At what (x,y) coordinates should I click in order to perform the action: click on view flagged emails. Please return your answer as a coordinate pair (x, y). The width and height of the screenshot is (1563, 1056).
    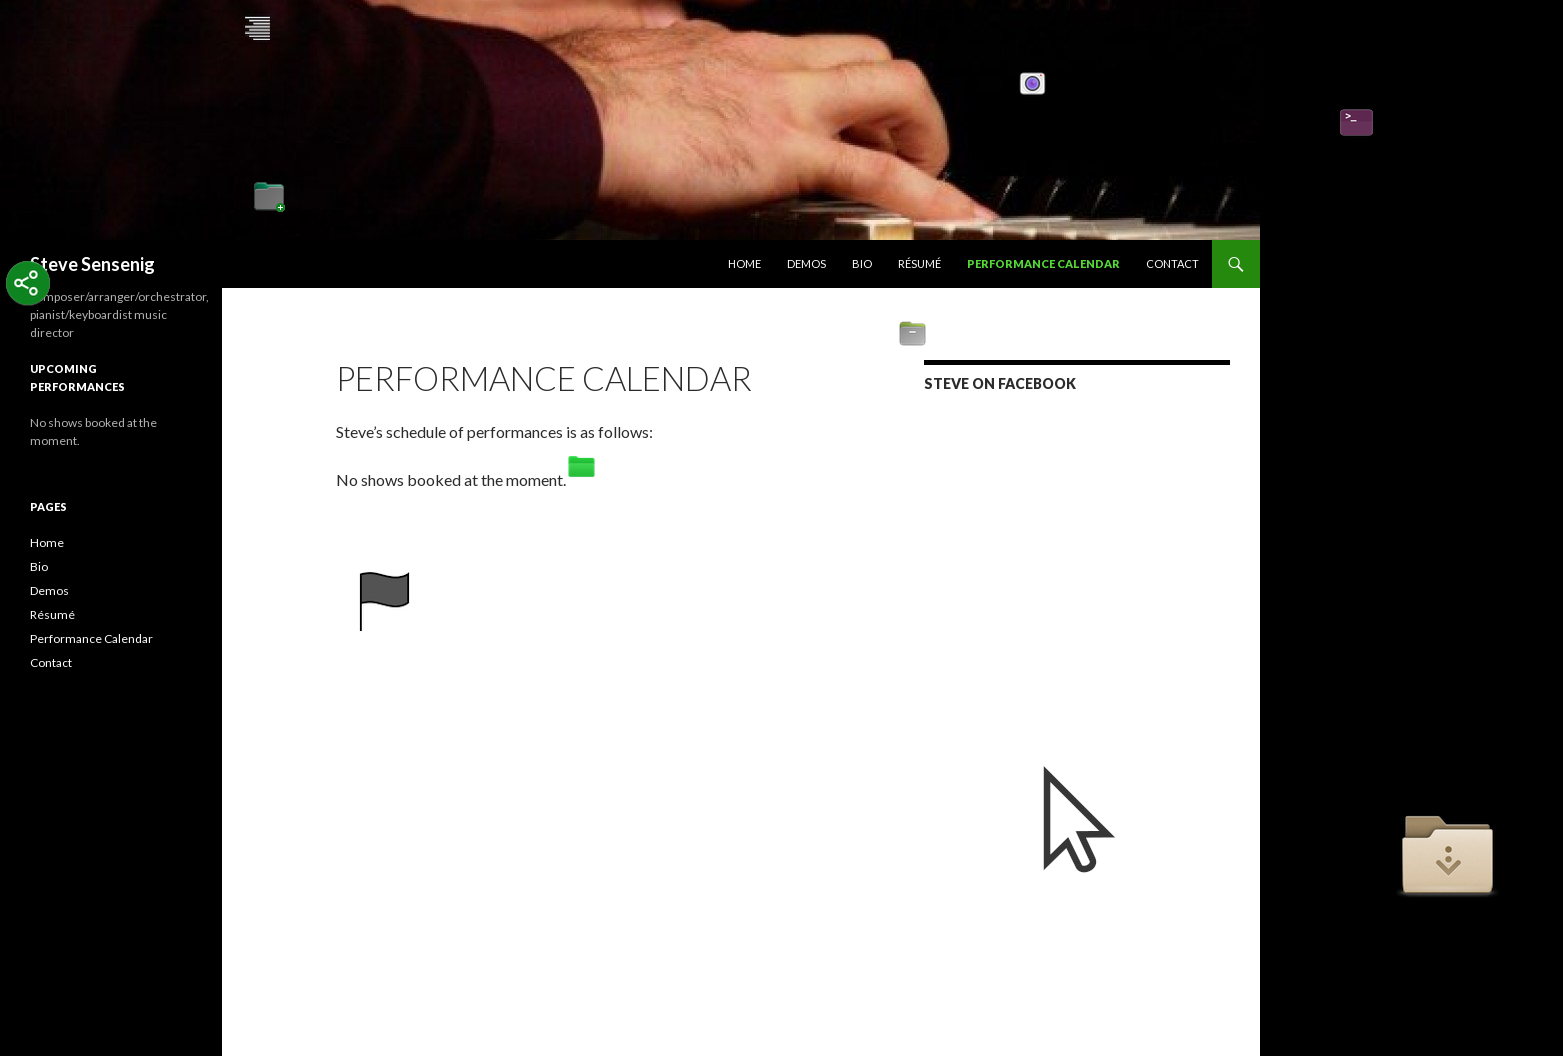
    Looking at the image, I should click on (384, 601).